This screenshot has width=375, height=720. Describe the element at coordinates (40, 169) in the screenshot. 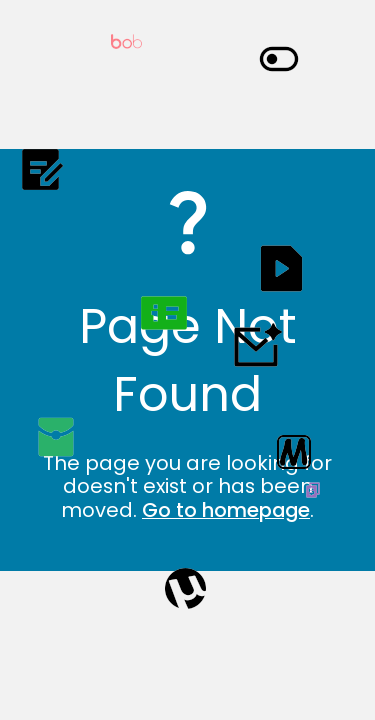

I see `edit or compose a draft document` at that location.